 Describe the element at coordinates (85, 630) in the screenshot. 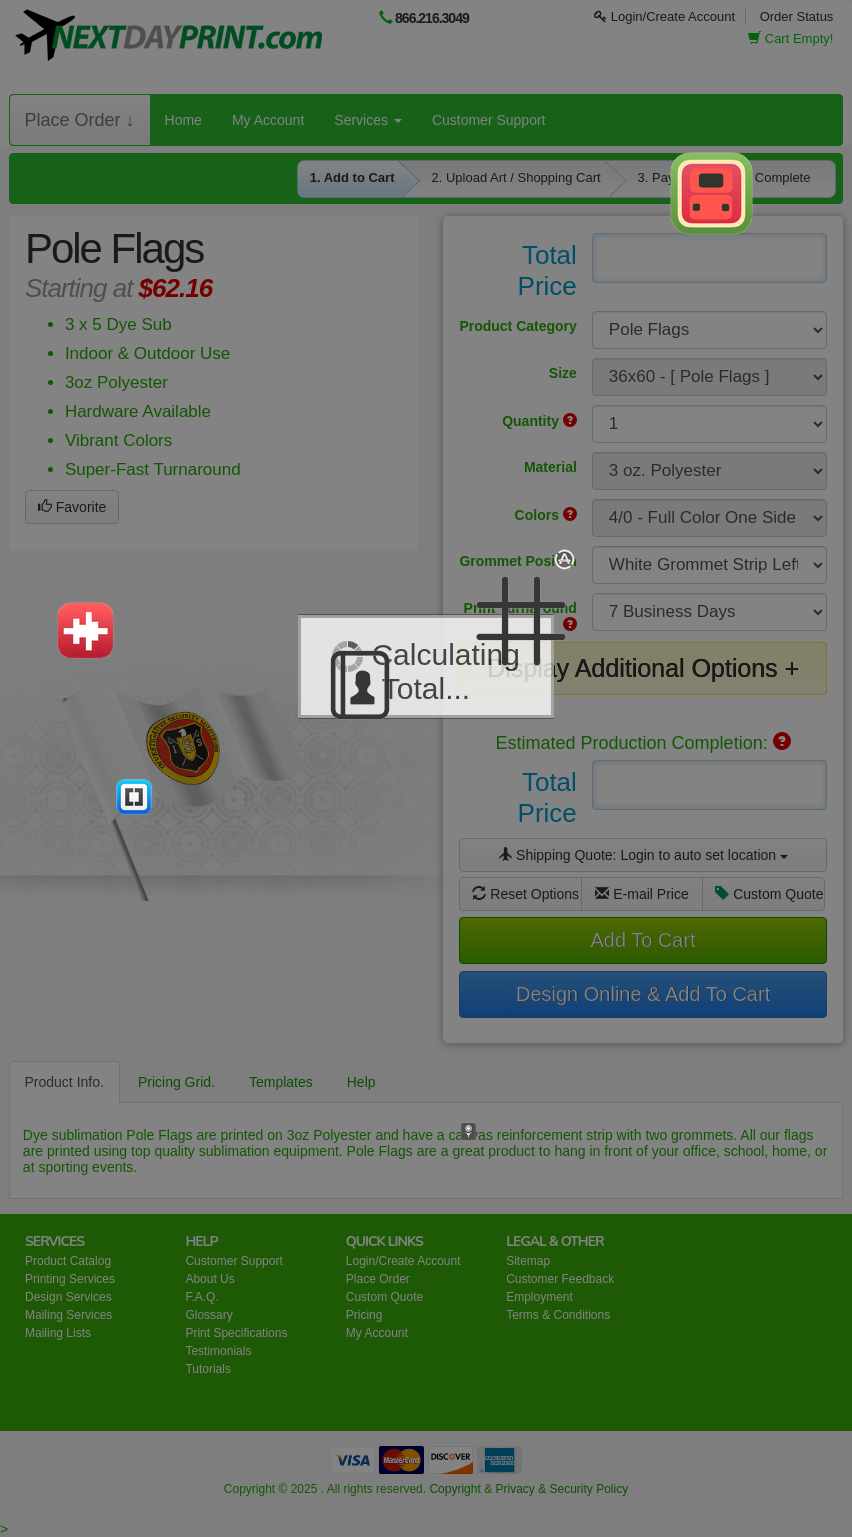

I see `open tenacity audio editor` at that location.